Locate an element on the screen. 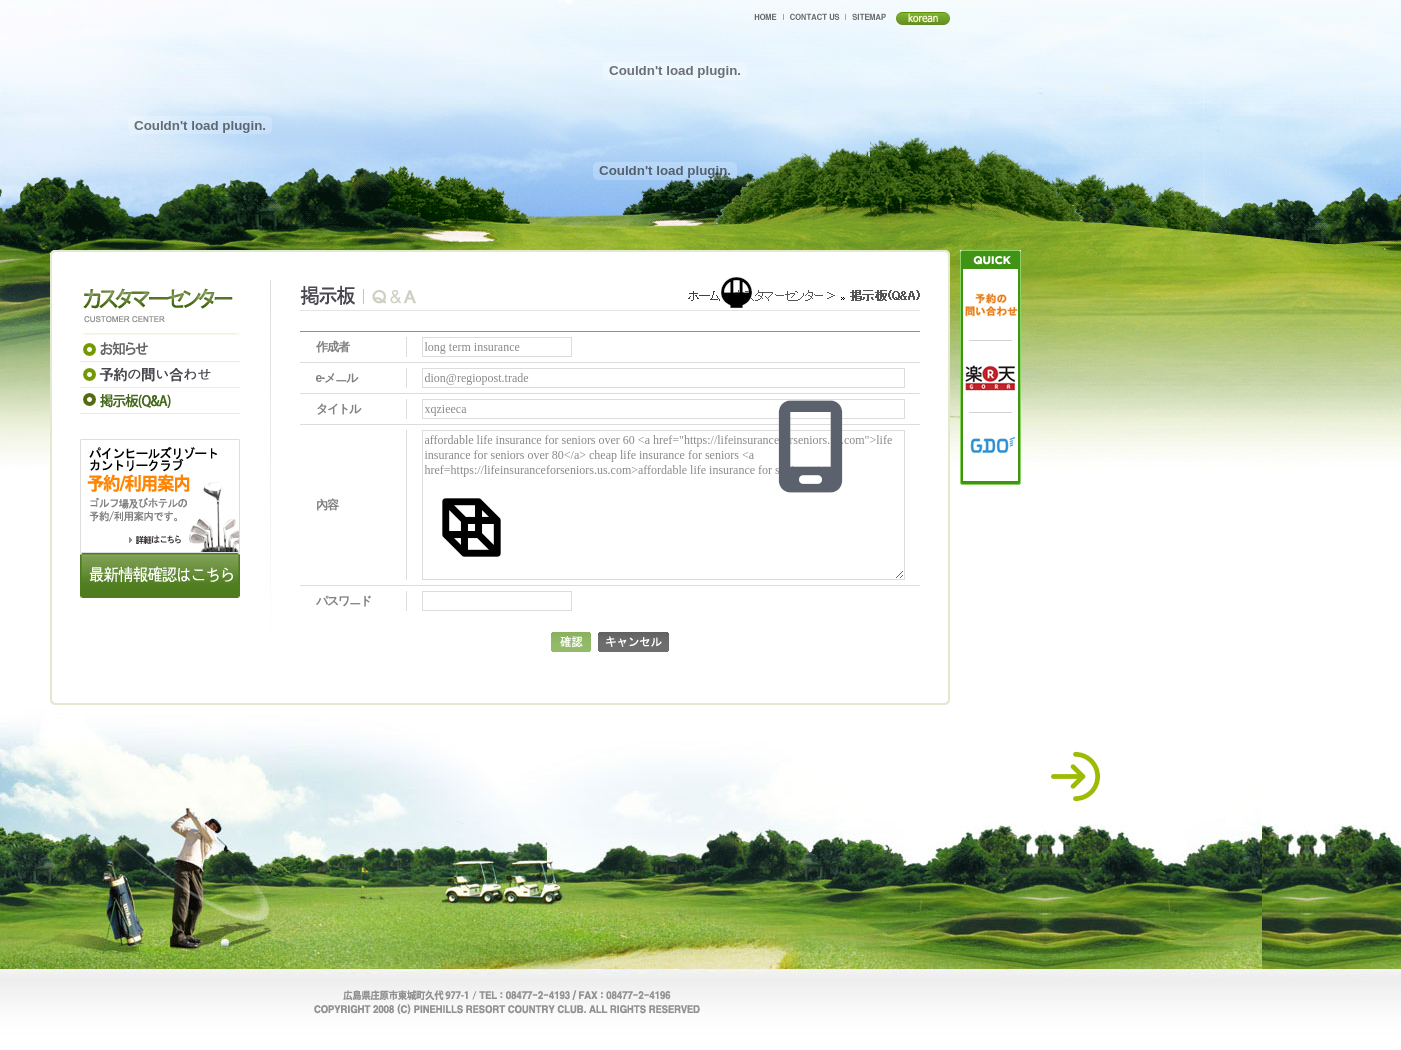  view mobile device settings is located at coordinates (810, 446).